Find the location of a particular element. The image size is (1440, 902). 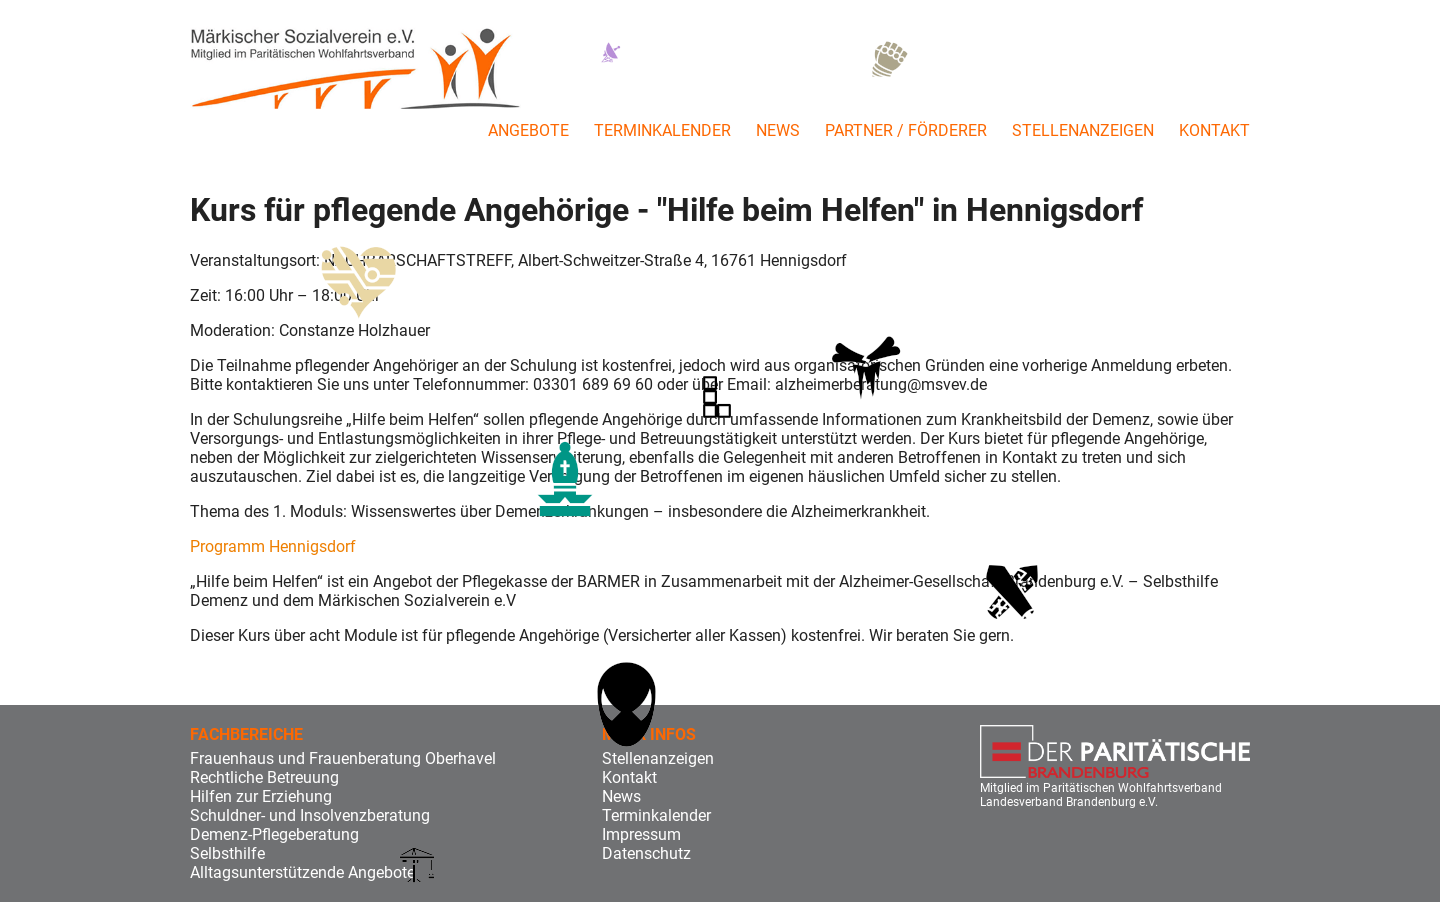

equip arm armor or bracers is located at coordinates (1012, 592).